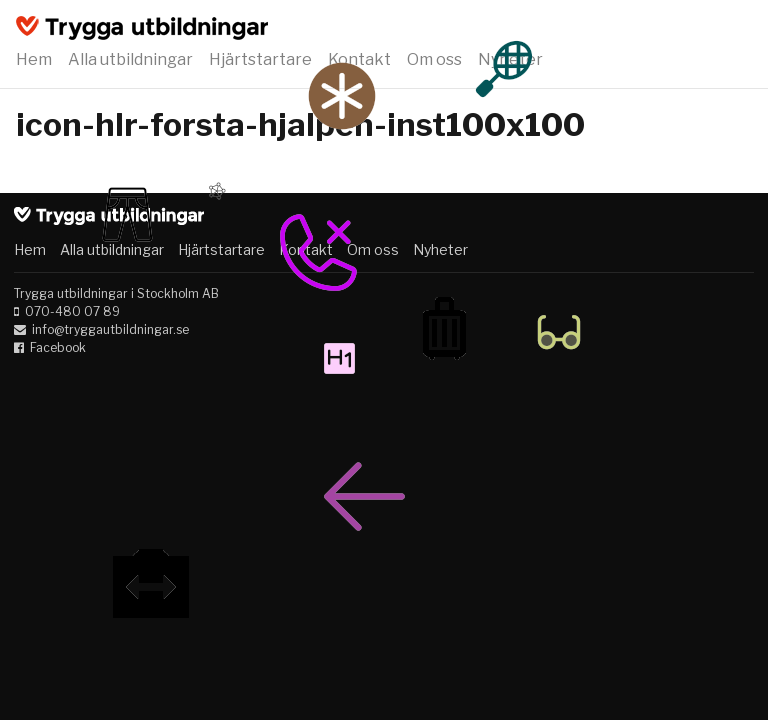 This screenshot has width=768, height=720. I want to click on go back to the previous screen, so click(364, 496).